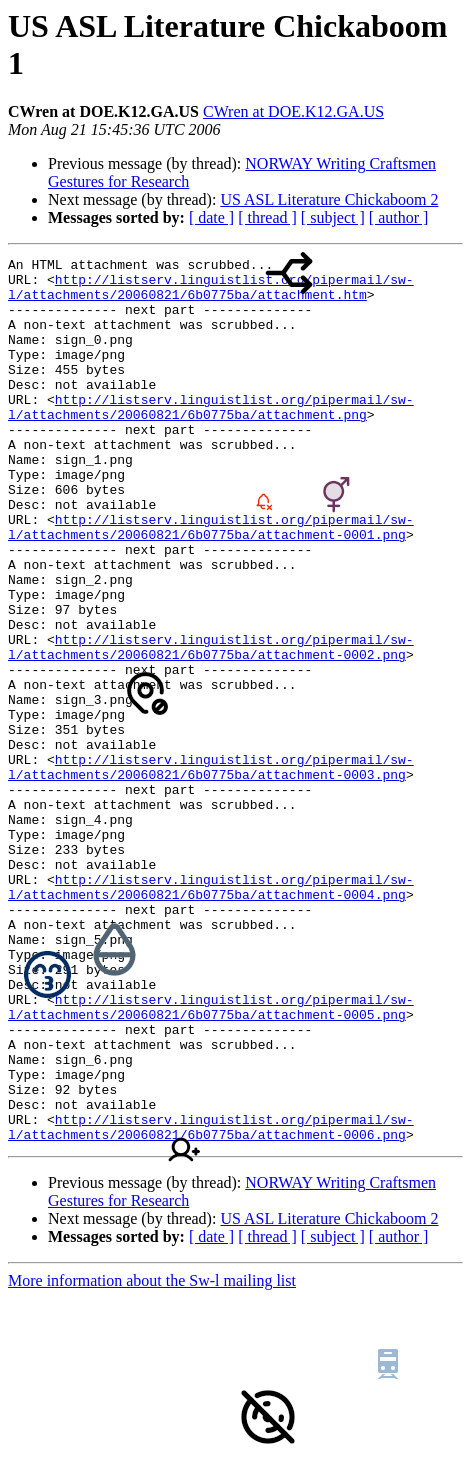 The image size is (471, 1475). What do you see at coordinates (268, 1417) in the screenshot?
I see `disc or media playback unavailable` at bounding box center [268, 1417].